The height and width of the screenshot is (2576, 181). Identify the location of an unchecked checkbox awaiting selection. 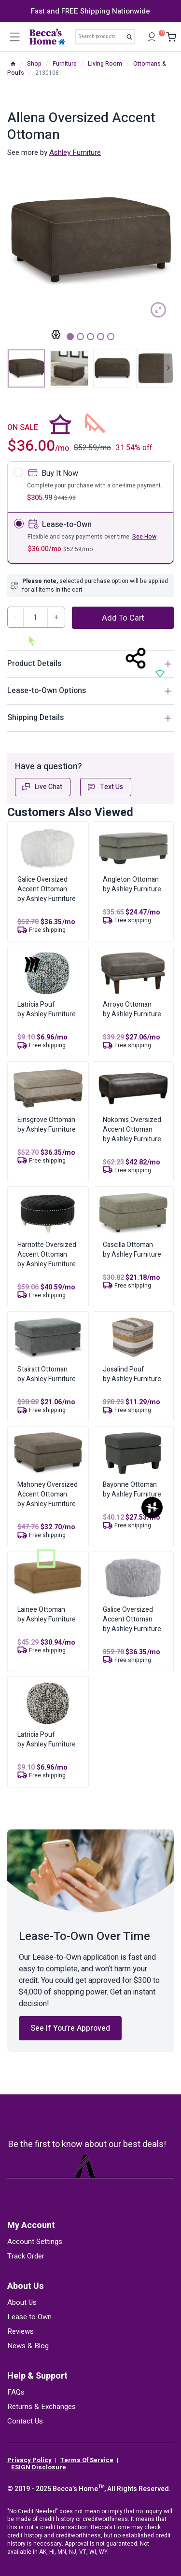
(46, 1558).